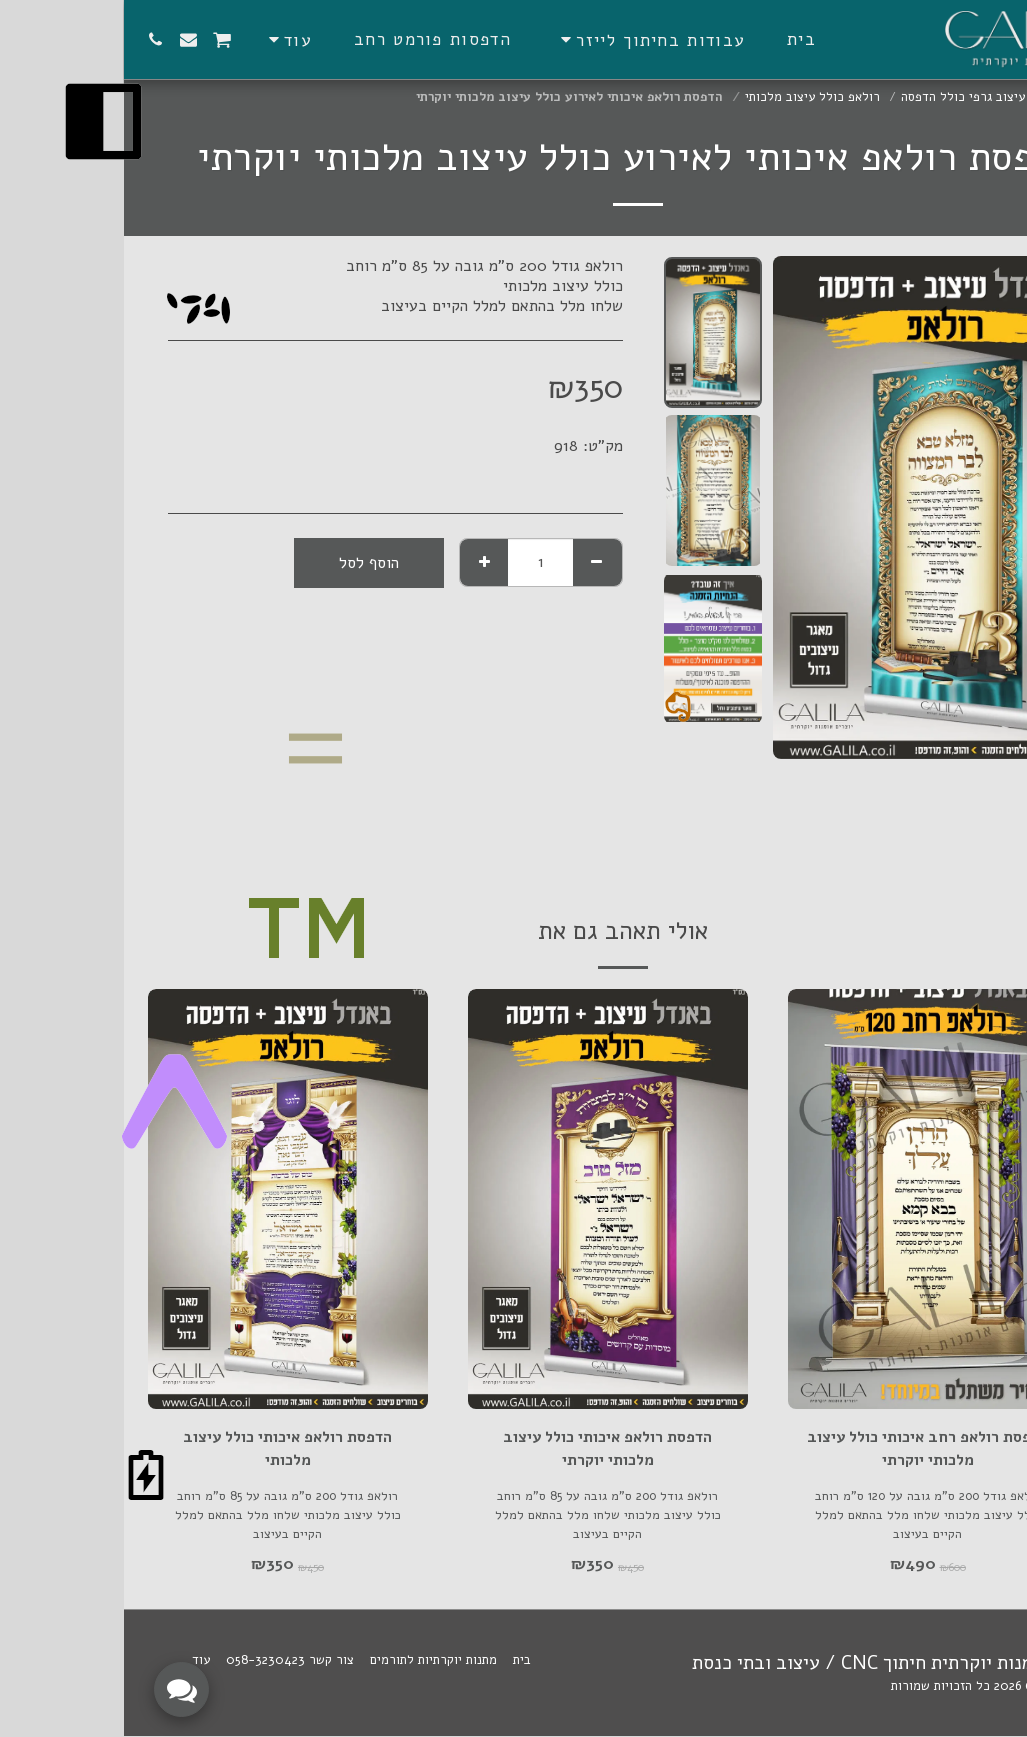 The image size is (1027, 1737). Describe the element at coordinates (174, 1101) in the screenshot. I see `expo development platform logo` at that location.